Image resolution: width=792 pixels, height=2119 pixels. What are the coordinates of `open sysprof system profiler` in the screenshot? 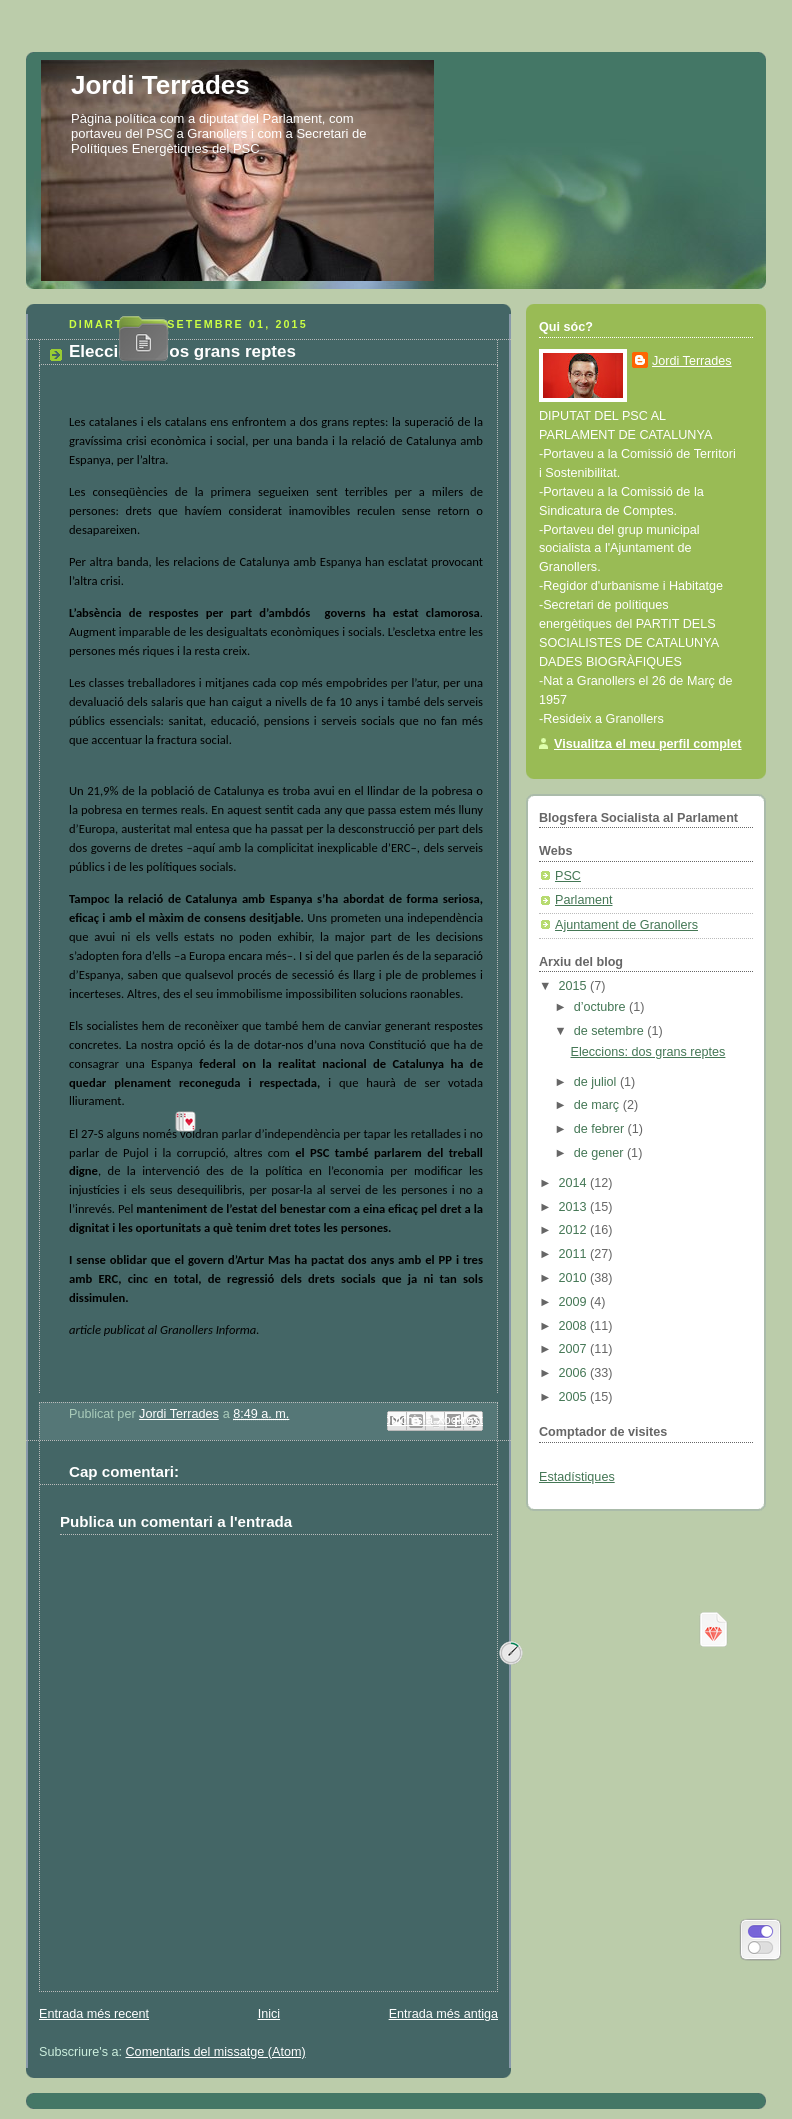 It's located at (511, 1653).